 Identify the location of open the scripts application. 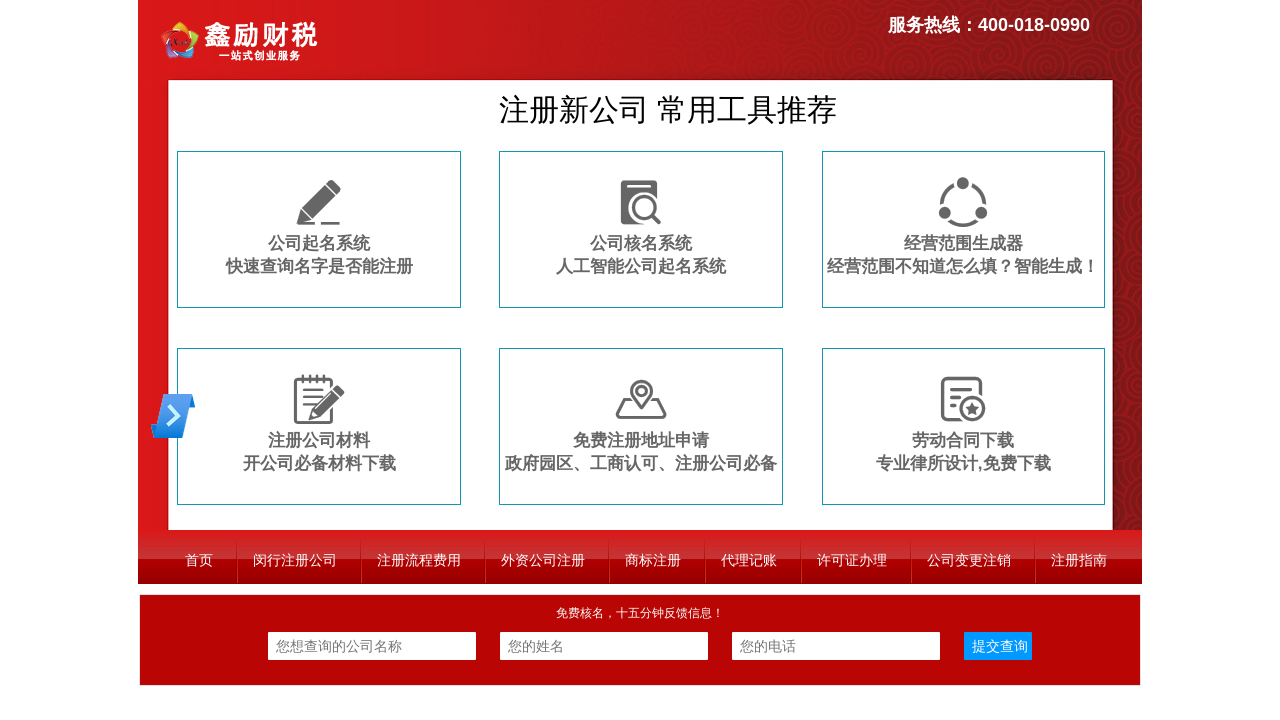
(173, 416).